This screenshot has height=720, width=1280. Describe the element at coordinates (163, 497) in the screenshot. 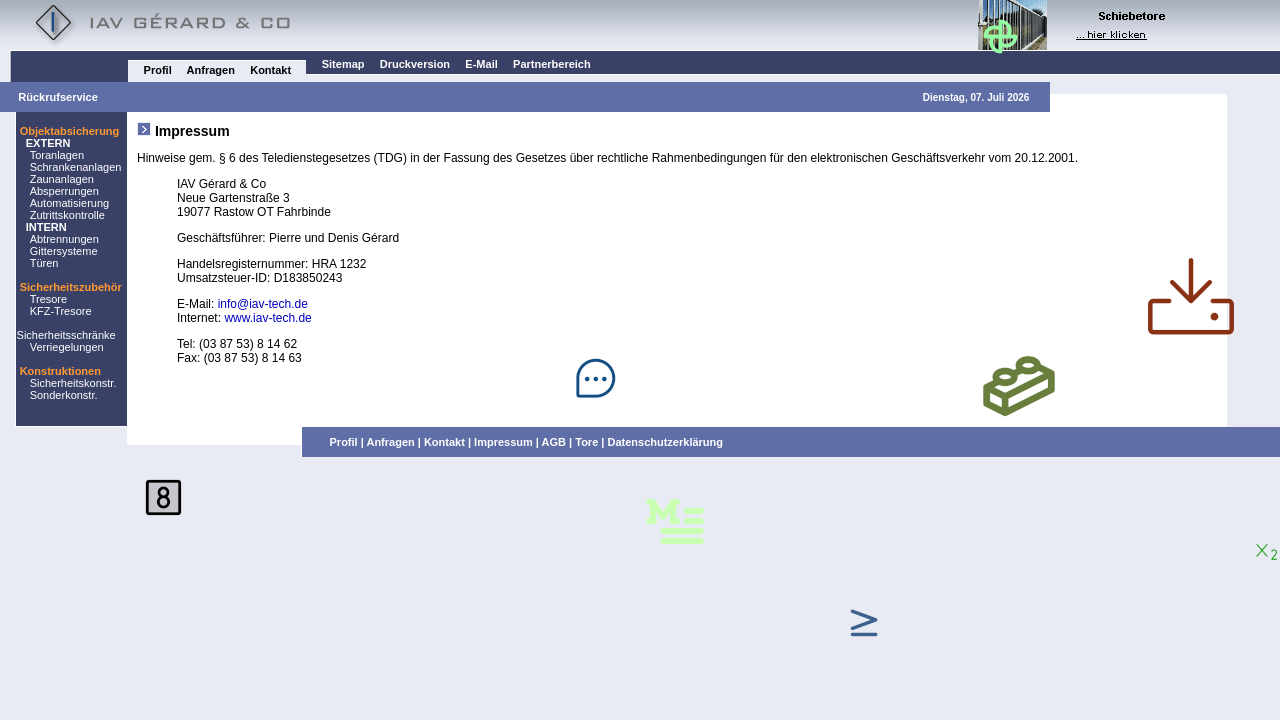

I see `select or input the number eight` at that location.